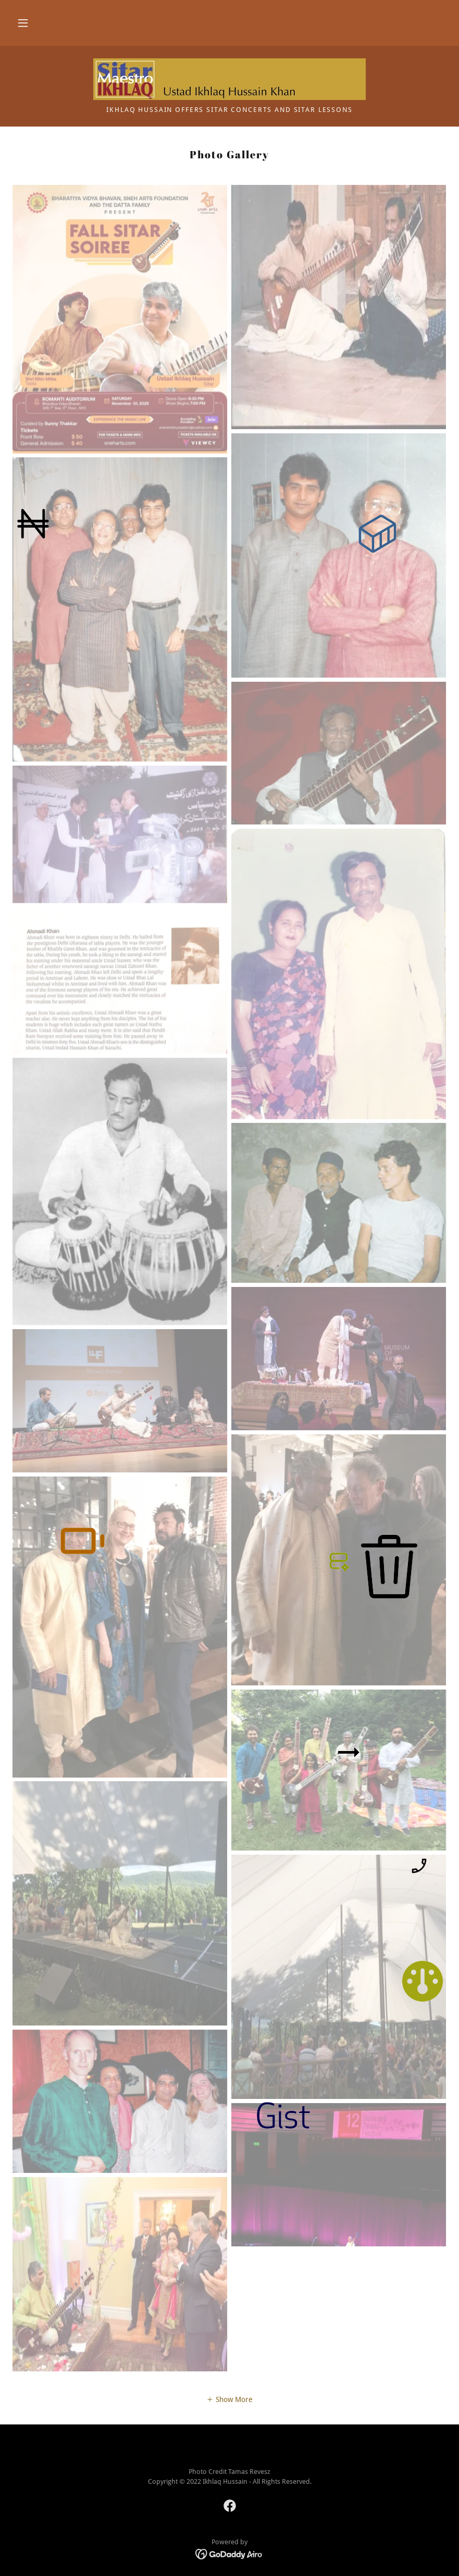 Image resolution: width=459 pixels, height=2576 pixels. What do you see at coordinates (82, 1541) in the screenshot?
I see `indicates current battery level` at bounding box center [82, 1541].